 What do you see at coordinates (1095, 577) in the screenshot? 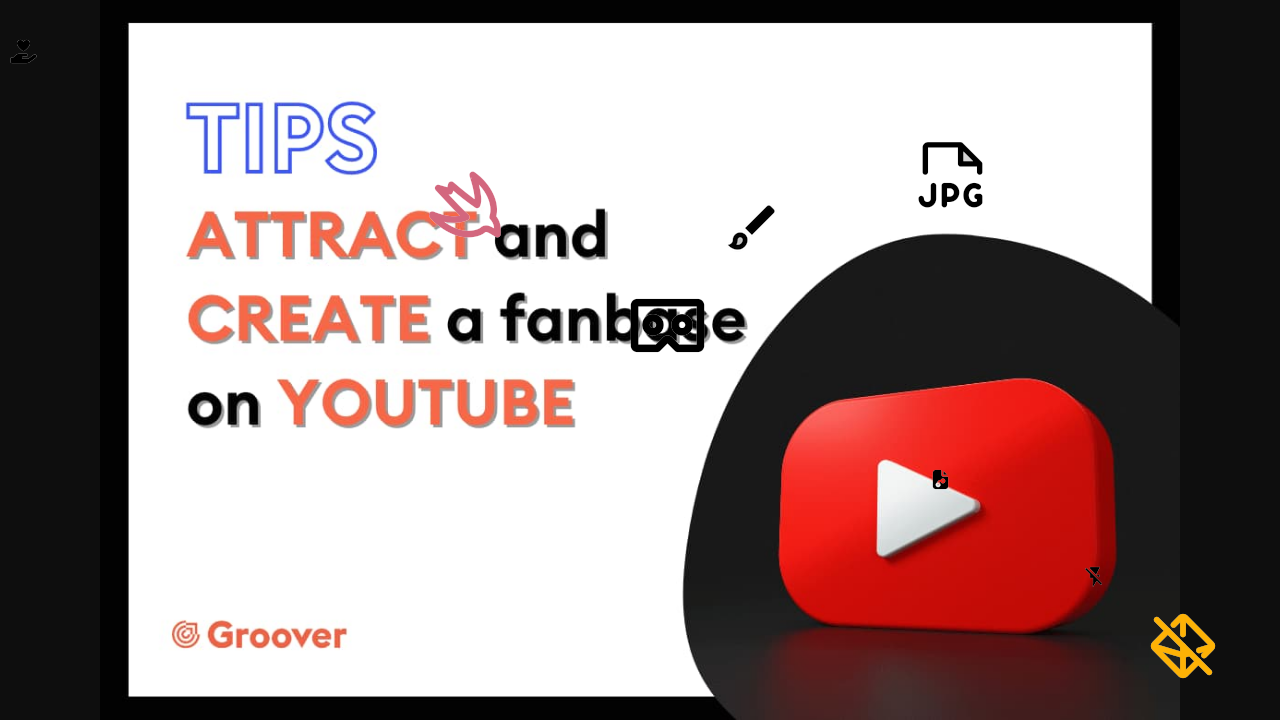
I see `disable camera flash` at bounding box center [1095, 577].